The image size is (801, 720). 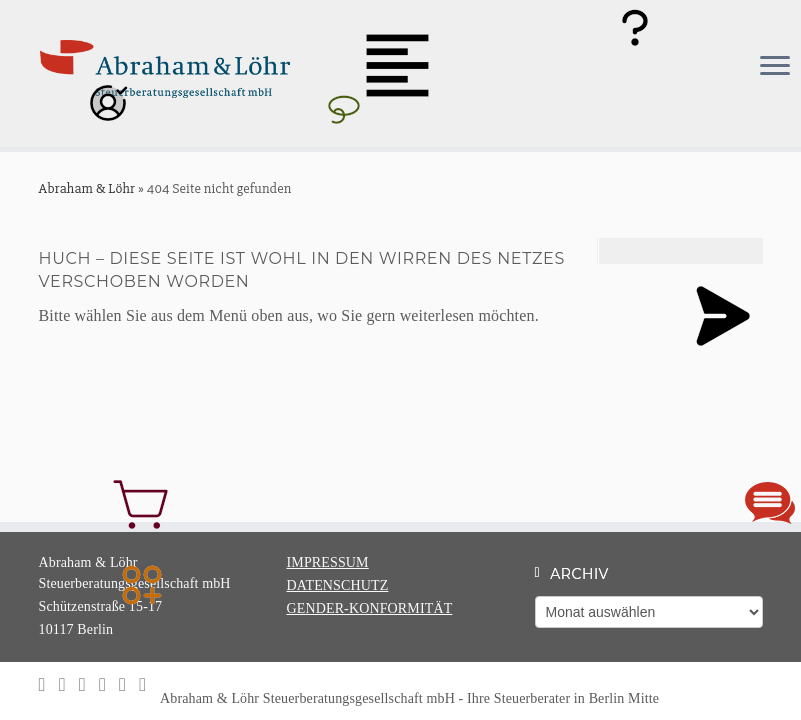 I want to click on align text to the left margin, so click(x=397, y=65).